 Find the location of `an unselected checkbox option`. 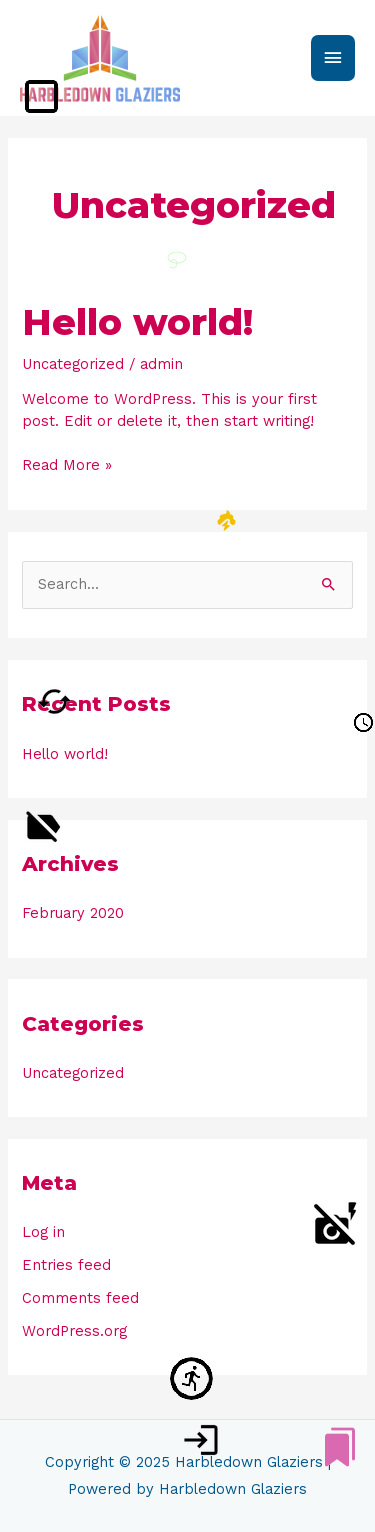

an unselected checkbox option is located at coordinates (41, 96).